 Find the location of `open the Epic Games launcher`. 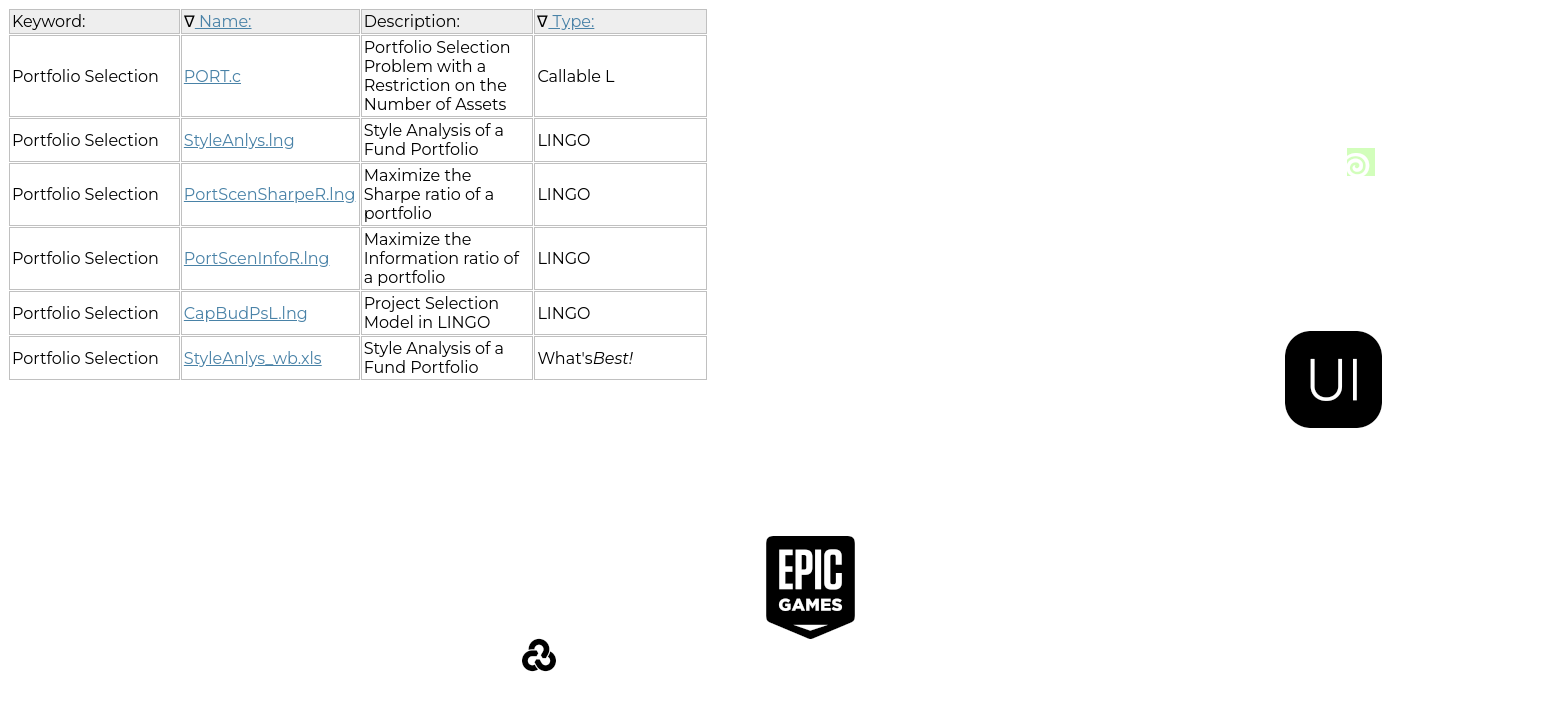

open the Epic Games launcher is located at coordinates (810, 587).